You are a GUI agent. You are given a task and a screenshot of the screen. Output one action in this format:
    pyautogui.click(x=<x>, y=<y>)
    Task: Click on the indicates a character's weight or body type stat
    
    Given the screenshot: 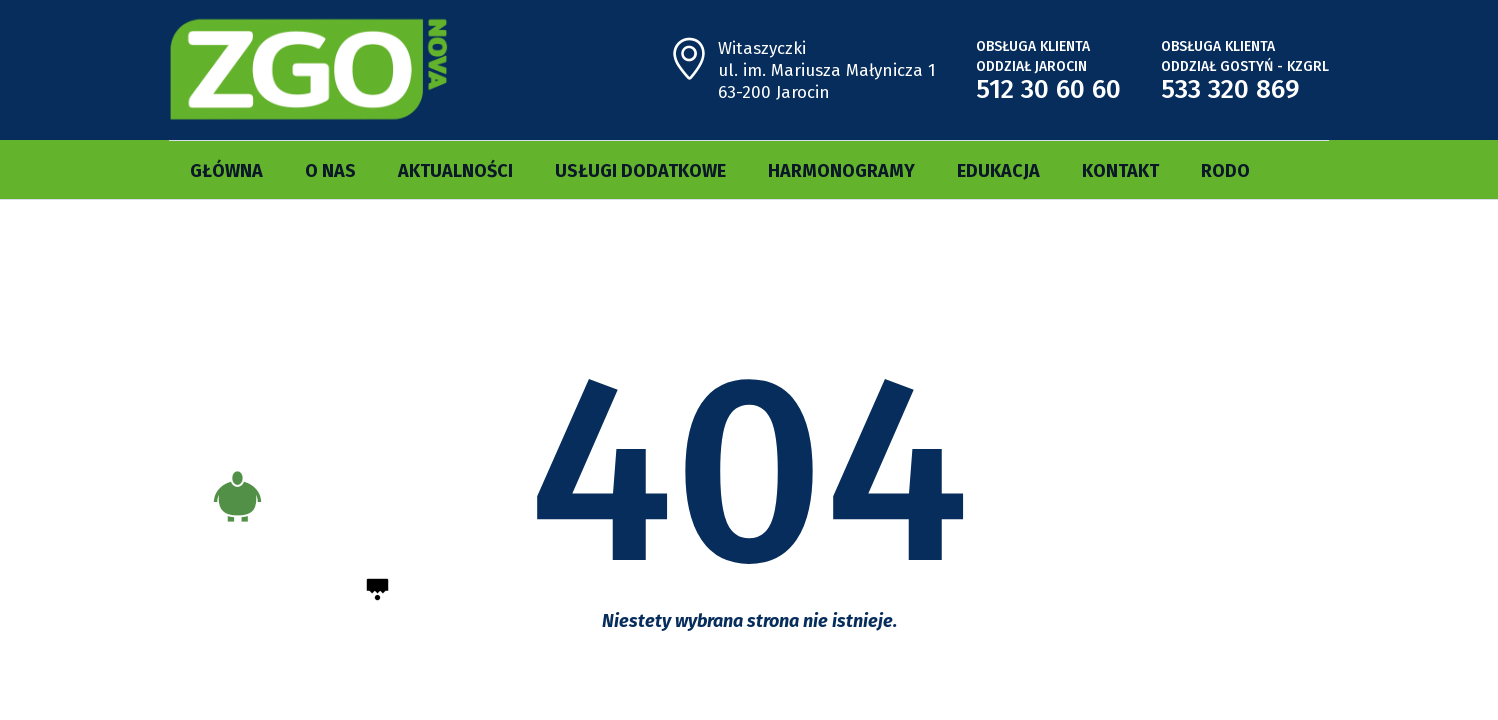 What is the action you would take?
    pyautogui.click(x=237, y=496)
    